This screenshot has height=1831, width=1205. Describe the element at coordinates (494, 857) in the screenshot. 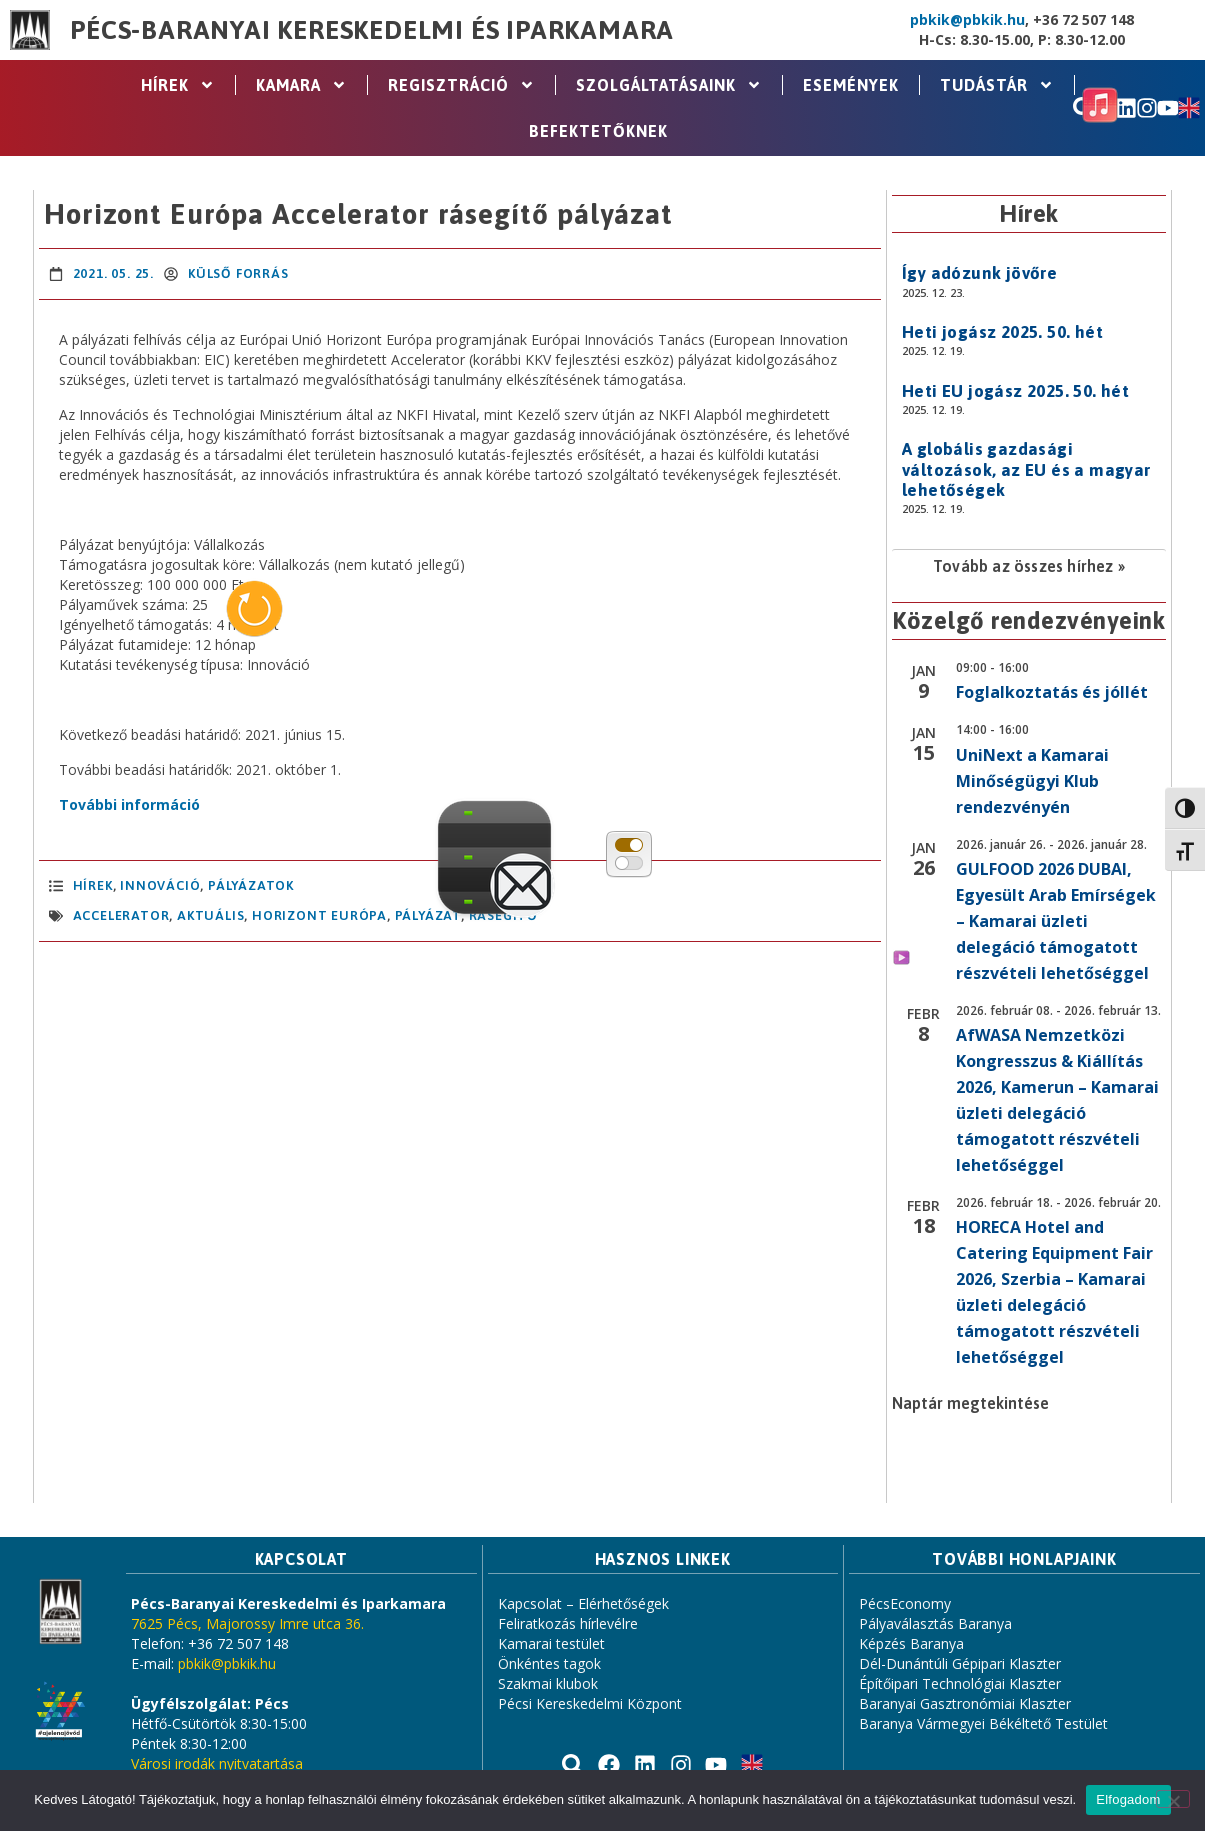

I see `configure mail server settings` at that location.